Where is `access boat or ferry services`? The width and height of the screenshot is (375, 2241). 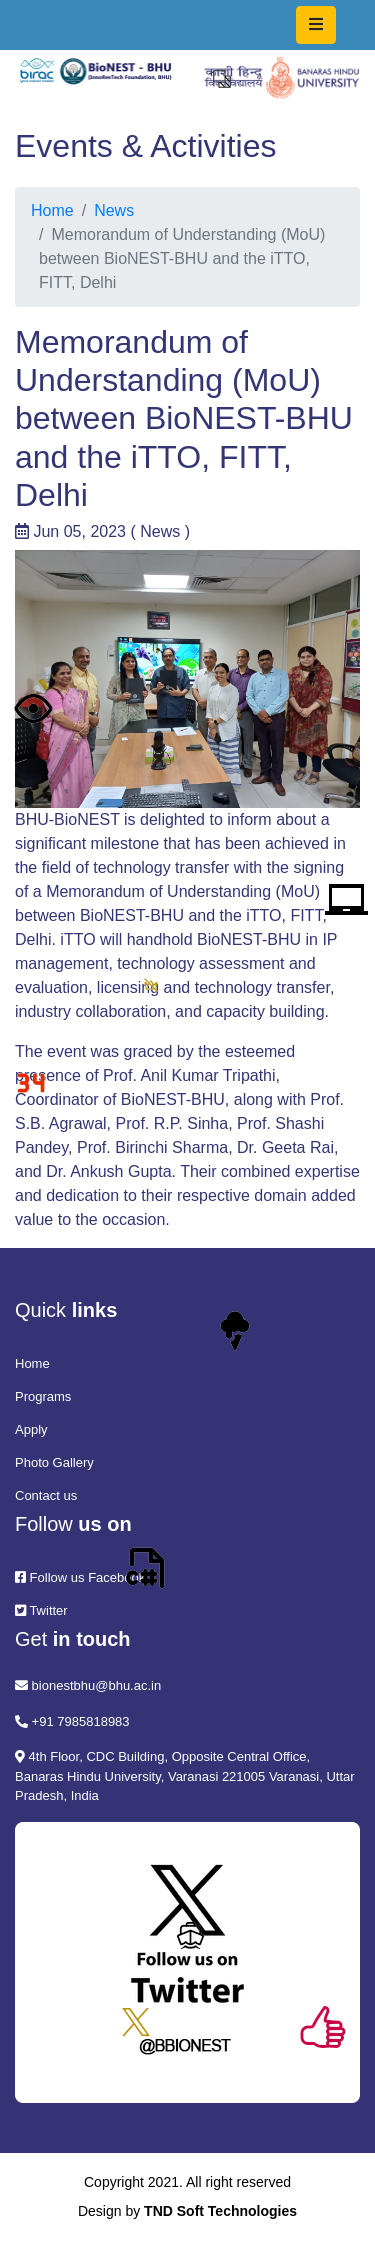
access boat or ferry services is located at coordinates (190, 1935).